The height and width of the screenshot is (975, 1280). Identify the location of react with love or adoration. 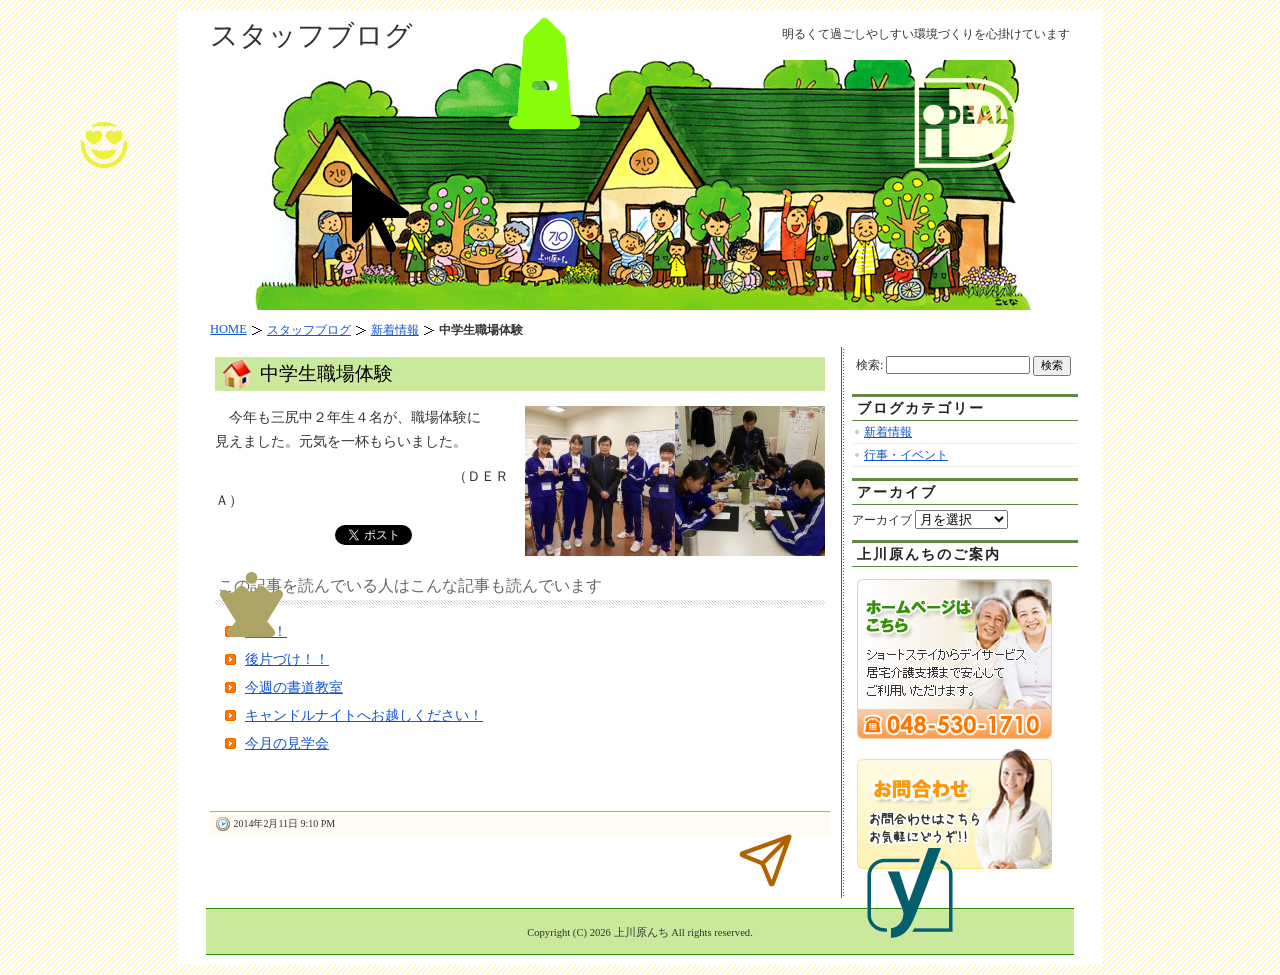
(104, 145).